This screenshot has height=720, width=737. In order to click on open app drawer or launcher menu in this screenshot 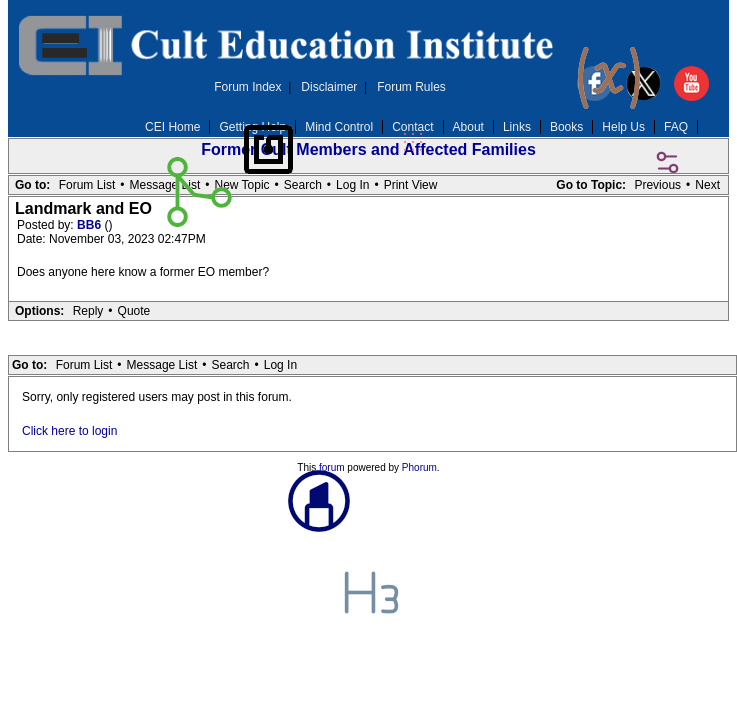, I will do `click(413, 142)`.